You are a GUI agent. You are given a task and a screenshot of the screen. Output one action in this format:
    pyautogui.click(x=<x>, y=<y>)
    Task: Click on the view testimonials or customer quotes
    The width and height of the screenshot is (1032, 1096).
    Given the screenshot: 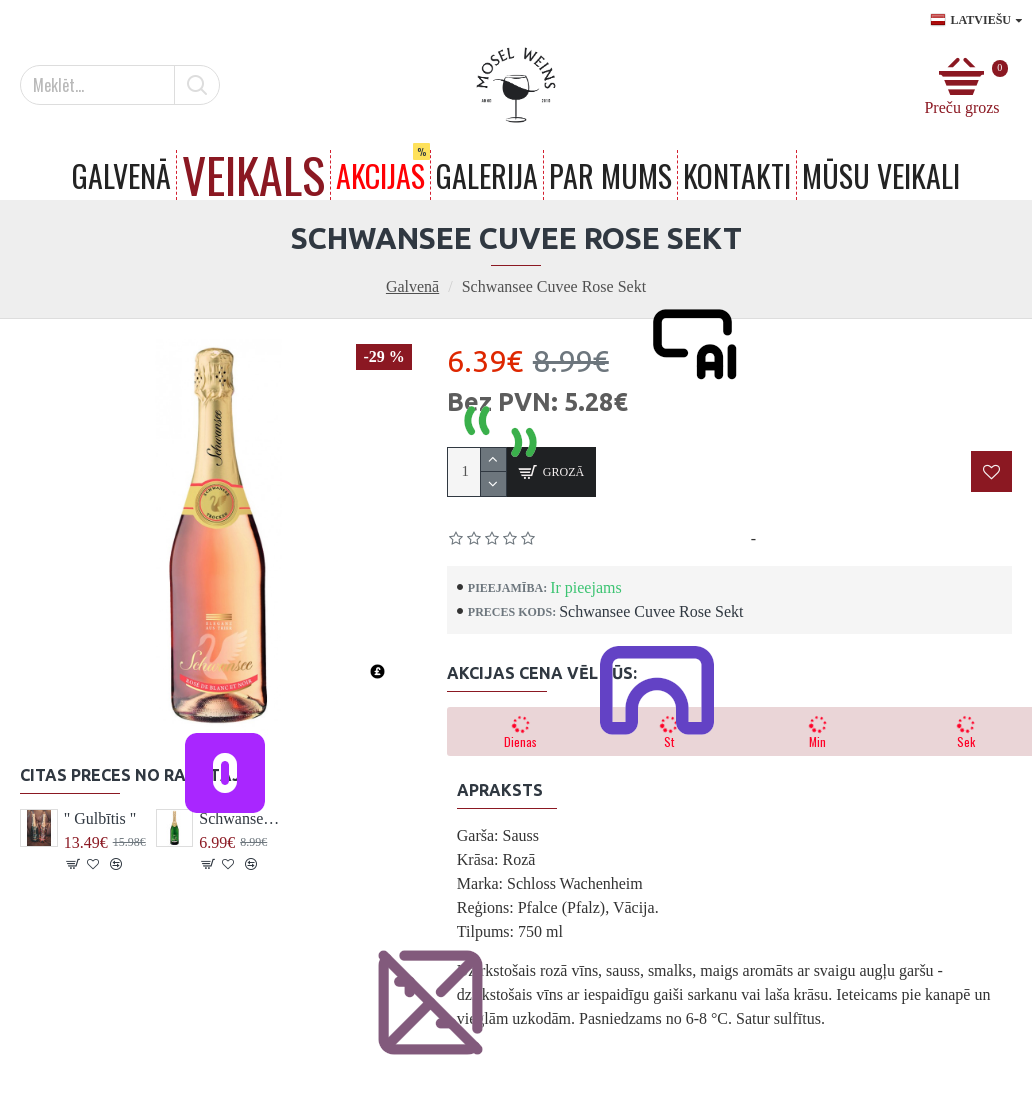 What is the action you would take?
    pyautogui.click(x=500, y=431)
    